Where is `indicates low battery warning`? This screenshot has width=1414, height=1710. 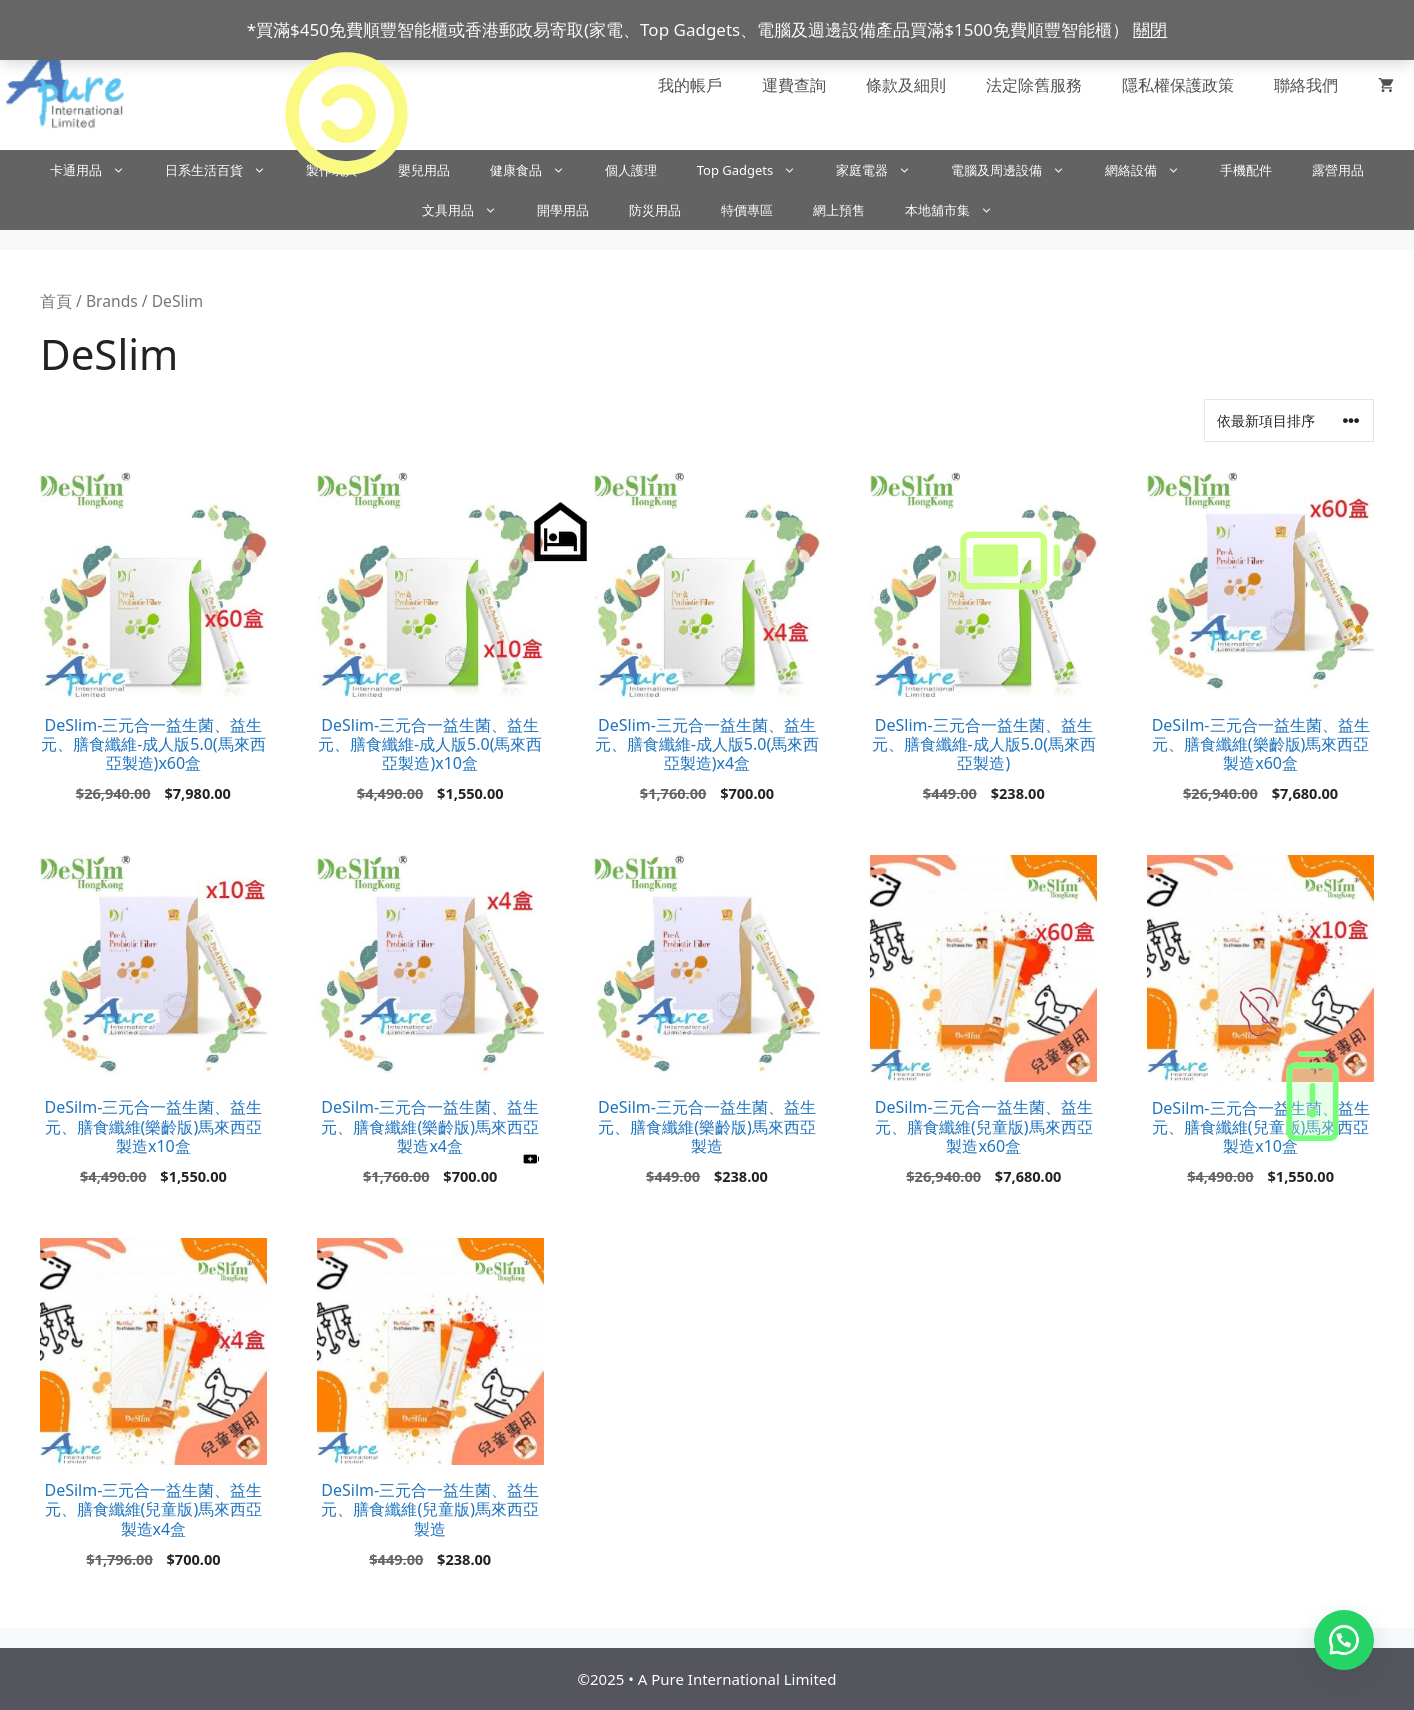 indicates low battery warning is located at coordinates (1312, 1097).